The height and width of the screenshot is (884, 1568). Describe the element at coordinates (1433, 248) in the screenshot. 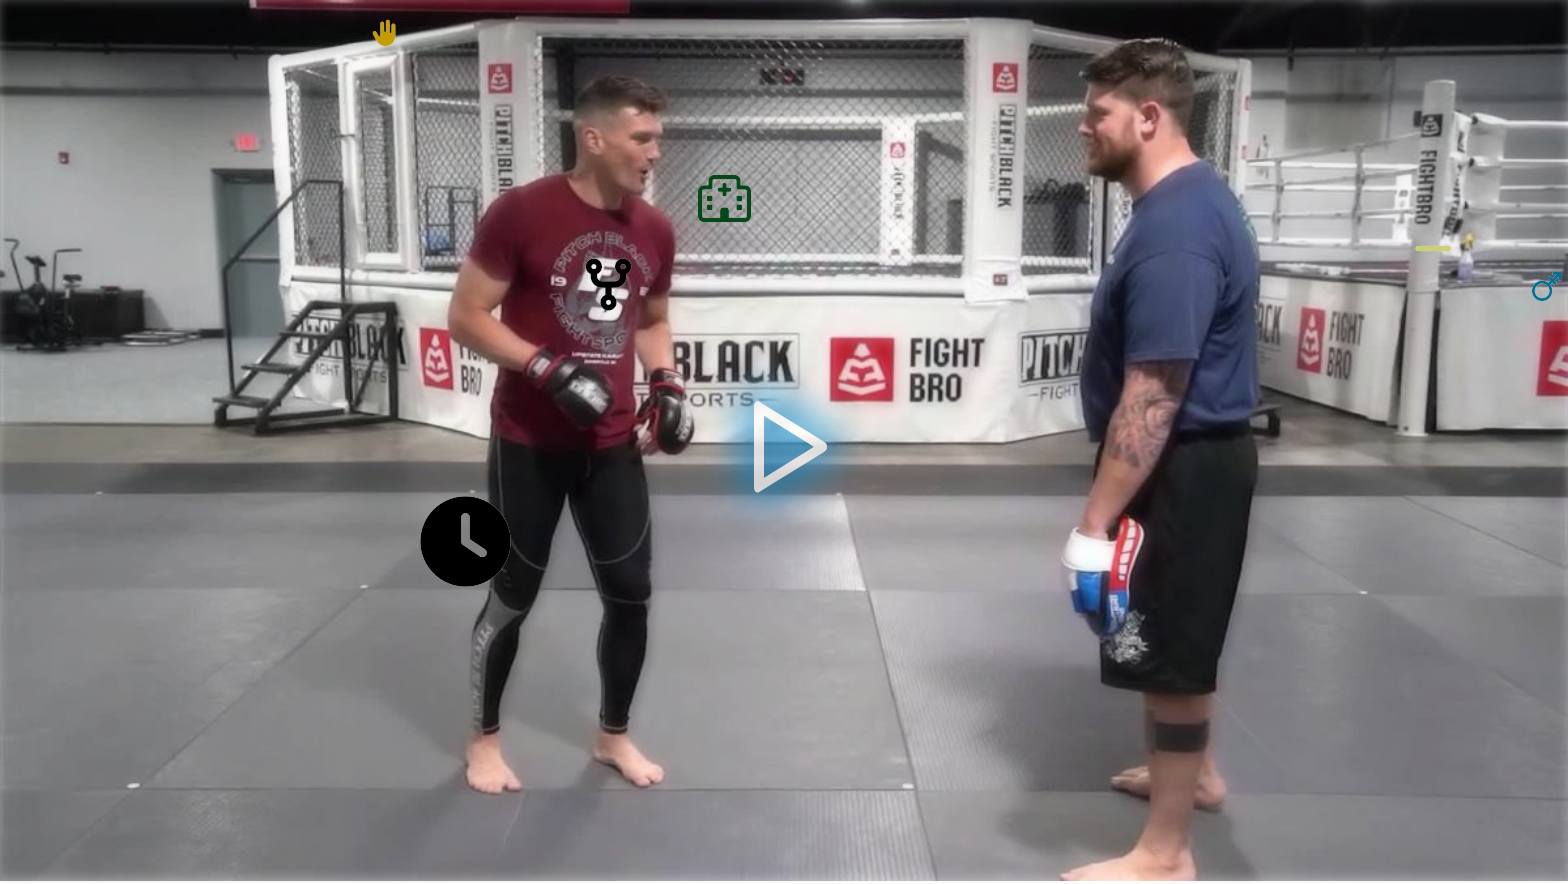

I see `remove an item from a list or cart` at that location.